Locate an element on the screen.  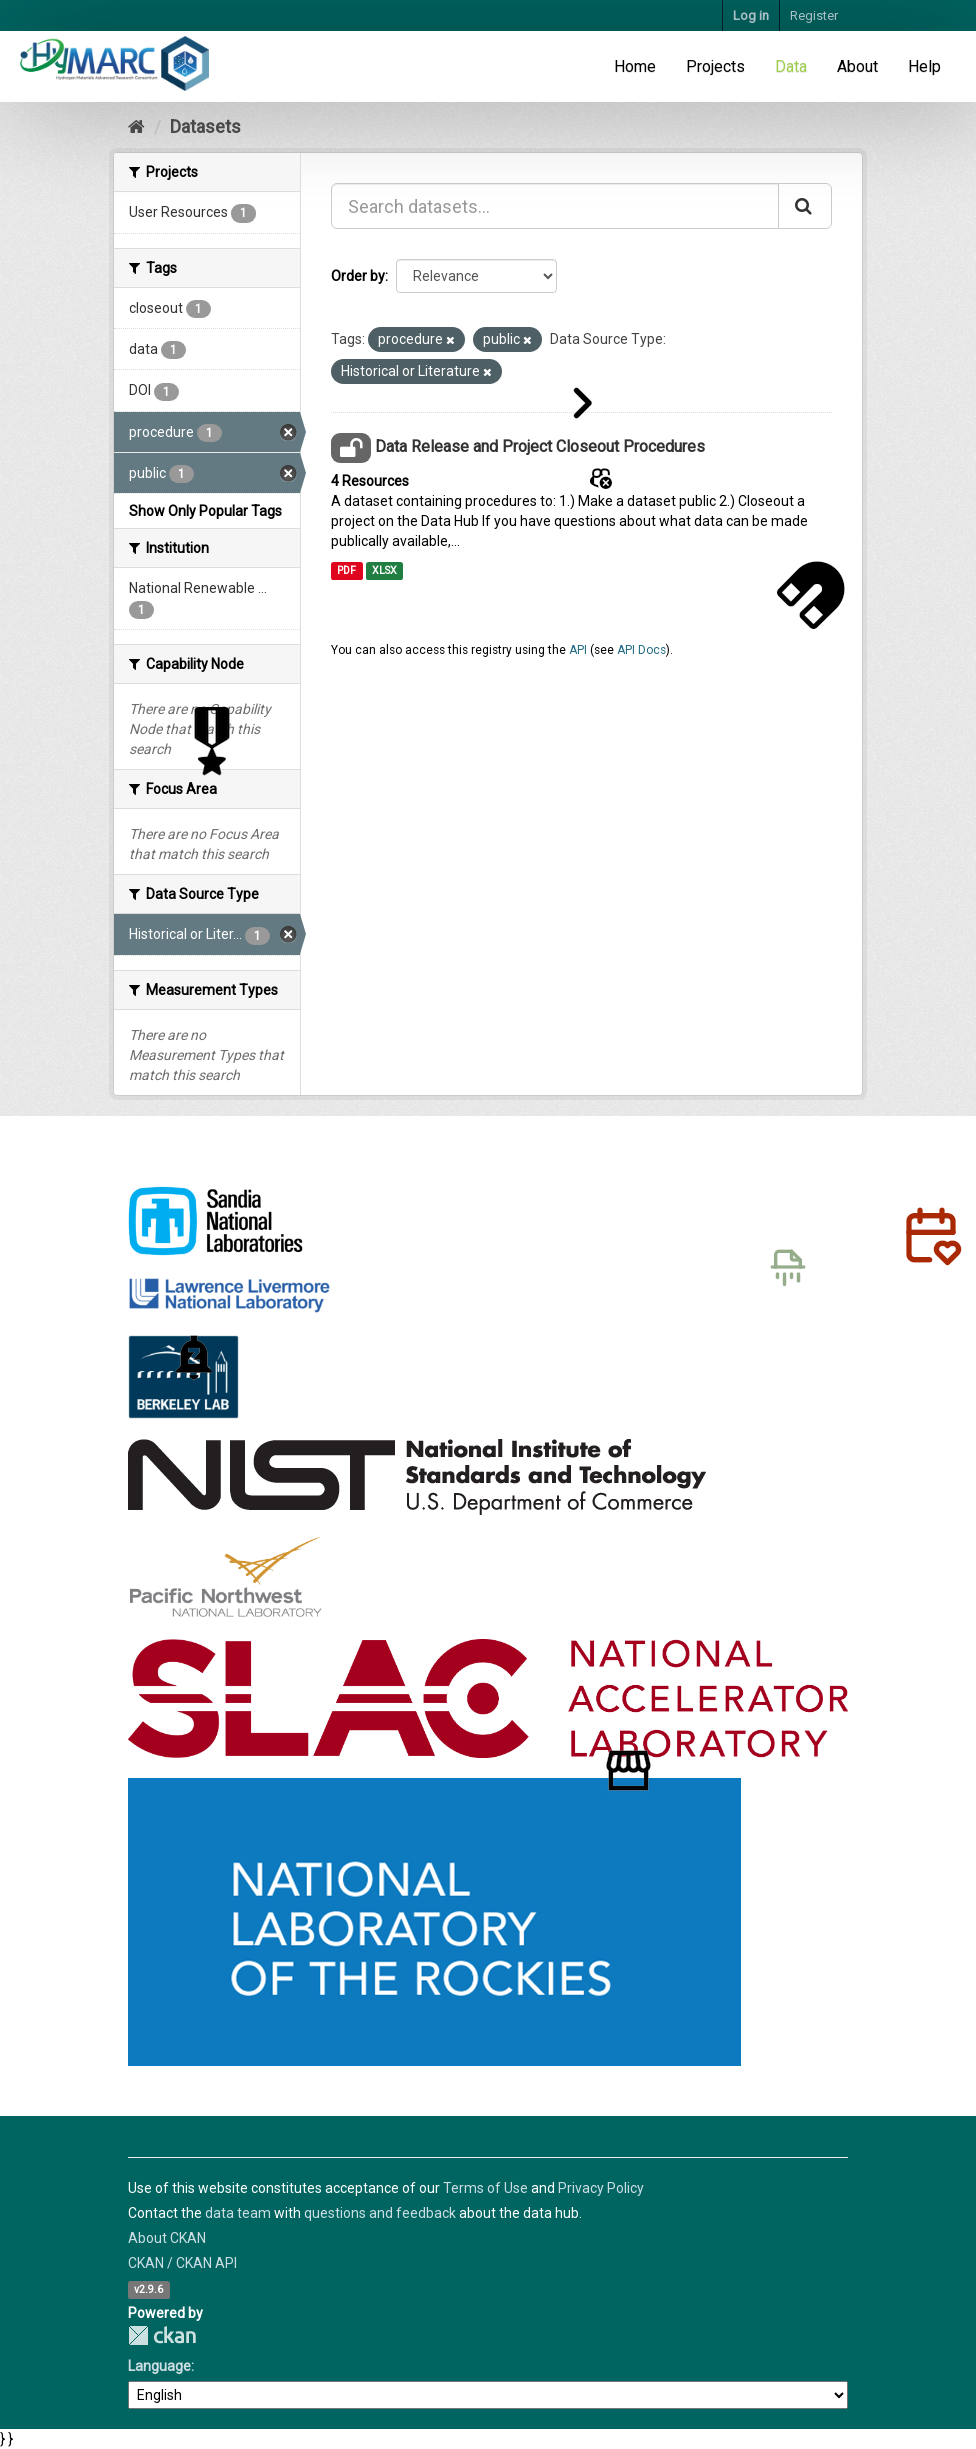
go to the next item or page is located at coordinates (582, 403).